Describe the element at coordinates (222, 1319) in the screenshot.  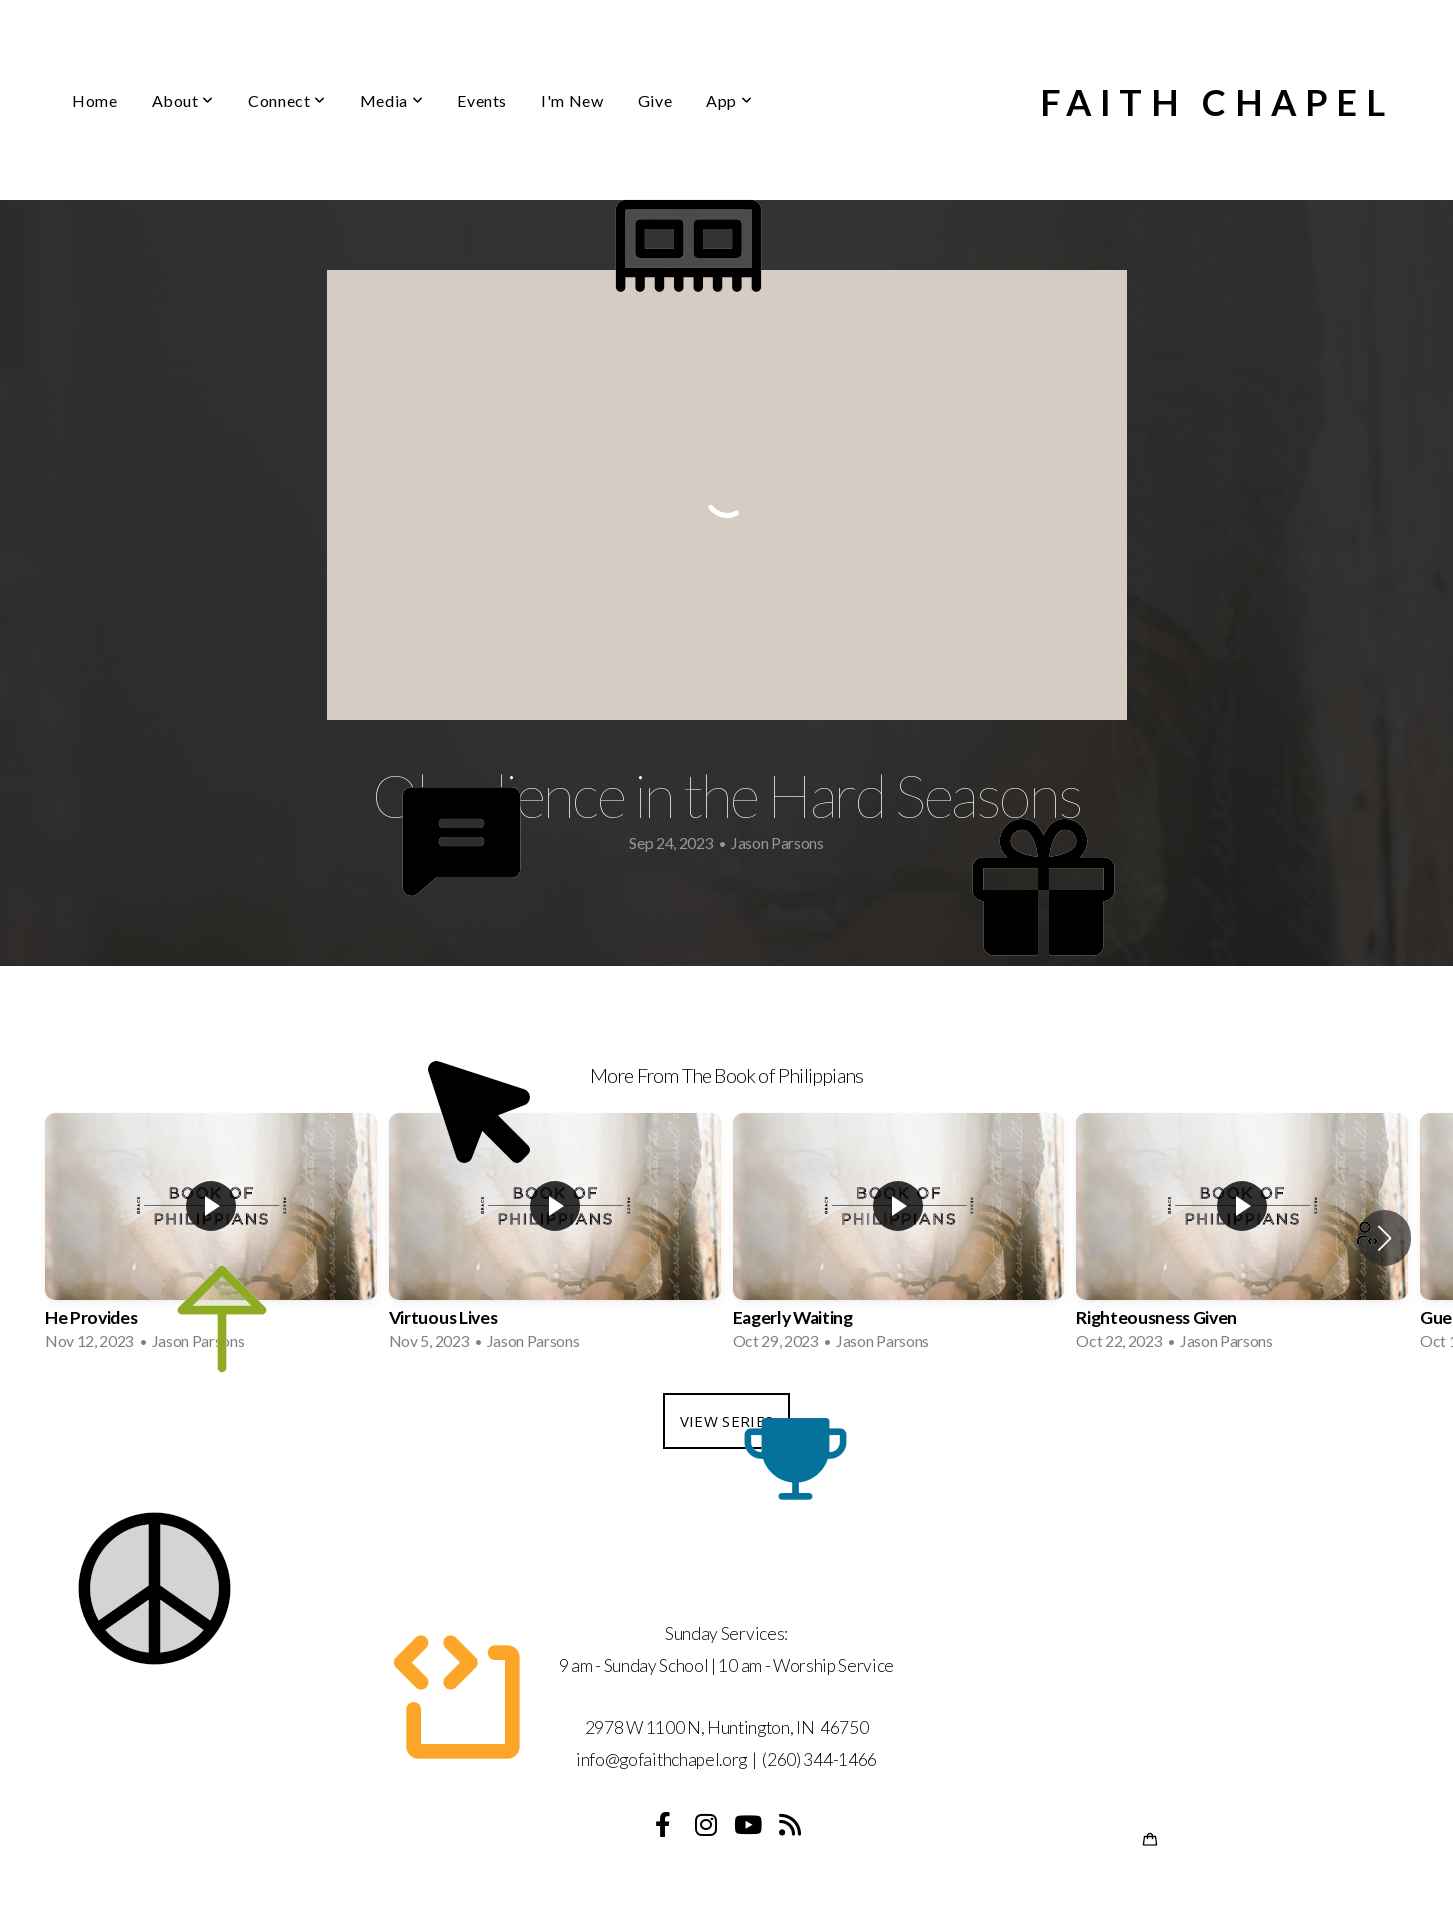
I see `scroll to top of page` at that location.